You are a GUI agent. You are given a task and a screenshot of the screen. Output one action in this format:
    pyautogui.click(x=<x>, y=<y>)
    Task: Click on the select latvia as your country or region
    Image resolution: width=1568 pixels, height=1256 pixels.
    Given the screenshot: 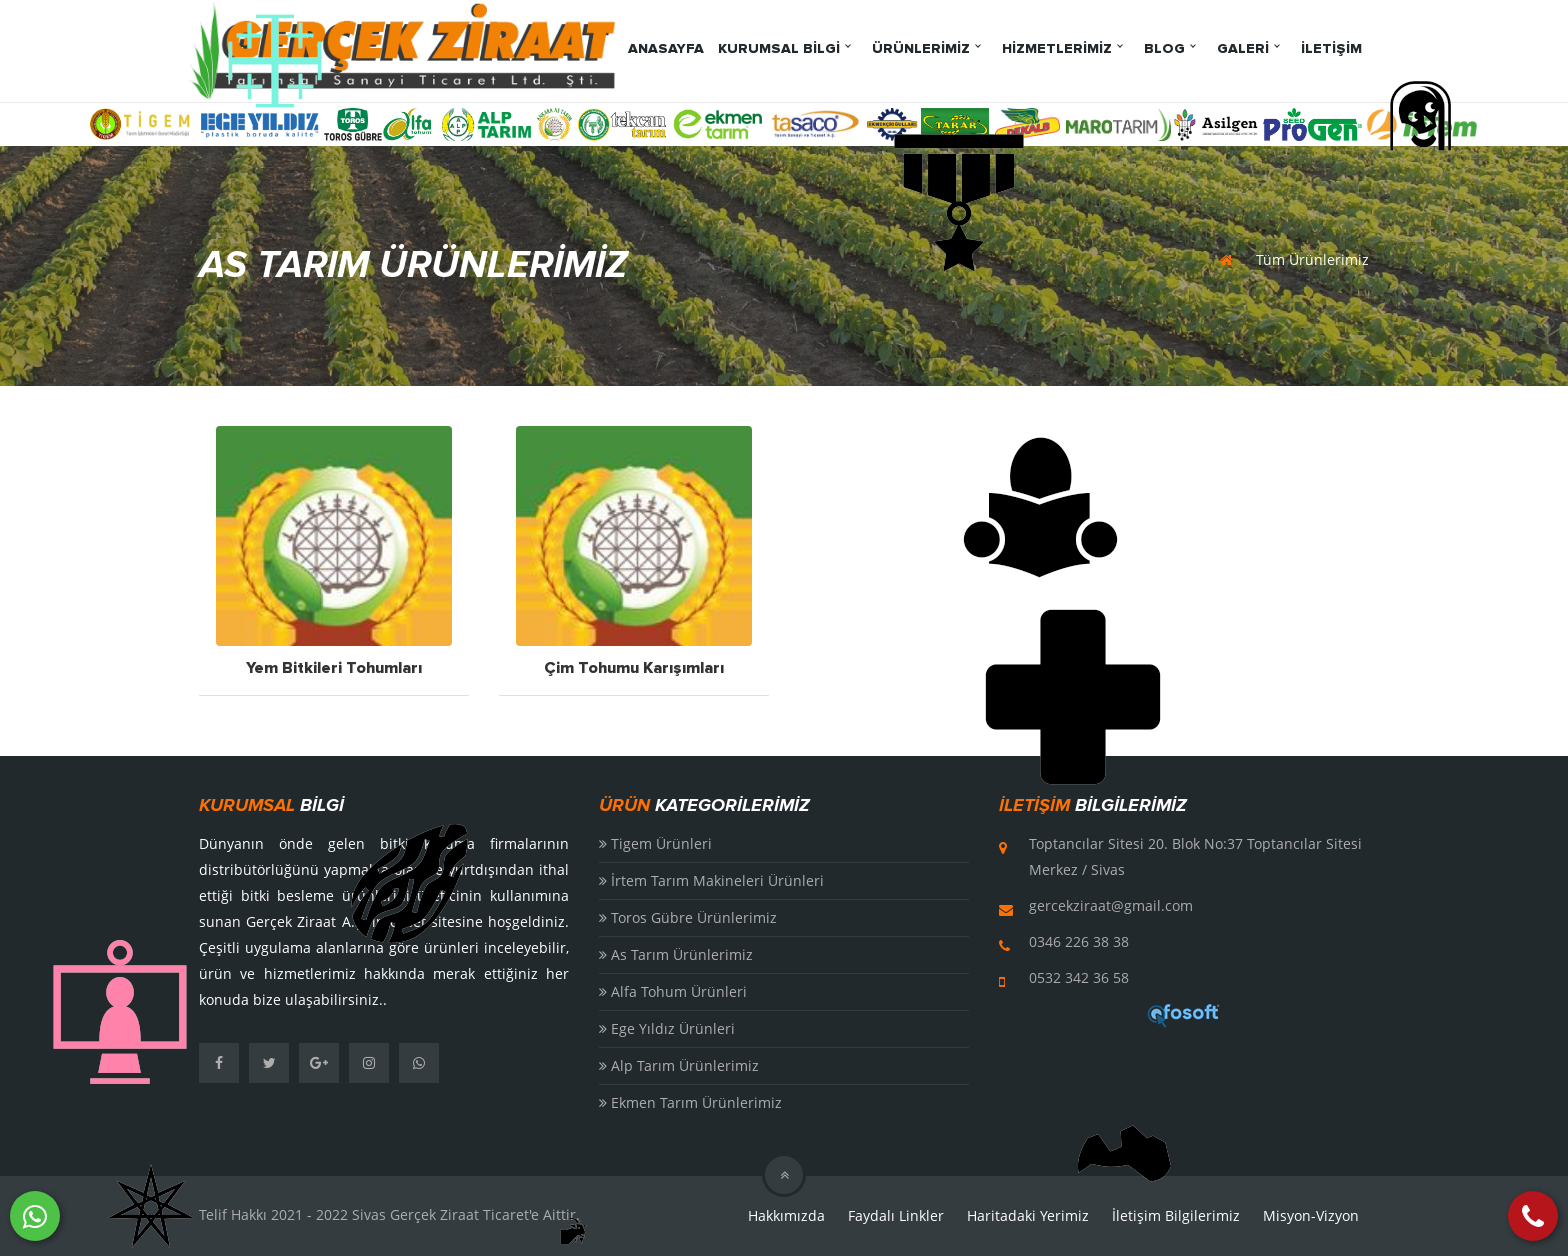 What is the action you would take?
    pyautogui.click(x=1124, y=1153)
    